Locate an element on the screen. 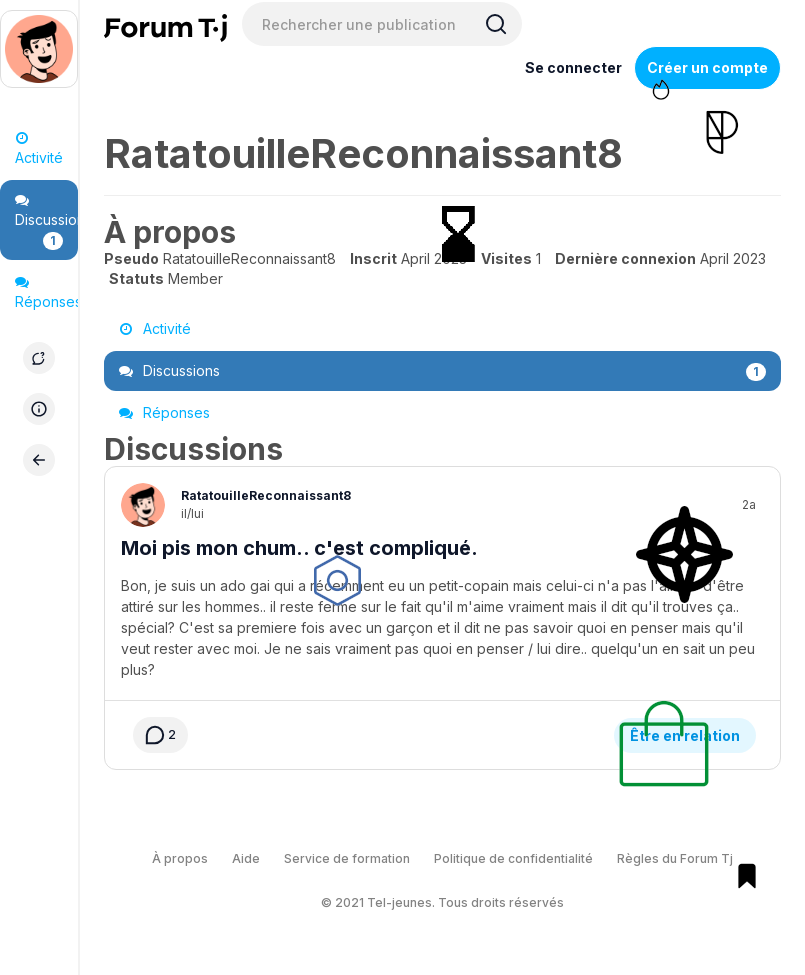  access settings or configuration options is located at coordinates (337, 580).